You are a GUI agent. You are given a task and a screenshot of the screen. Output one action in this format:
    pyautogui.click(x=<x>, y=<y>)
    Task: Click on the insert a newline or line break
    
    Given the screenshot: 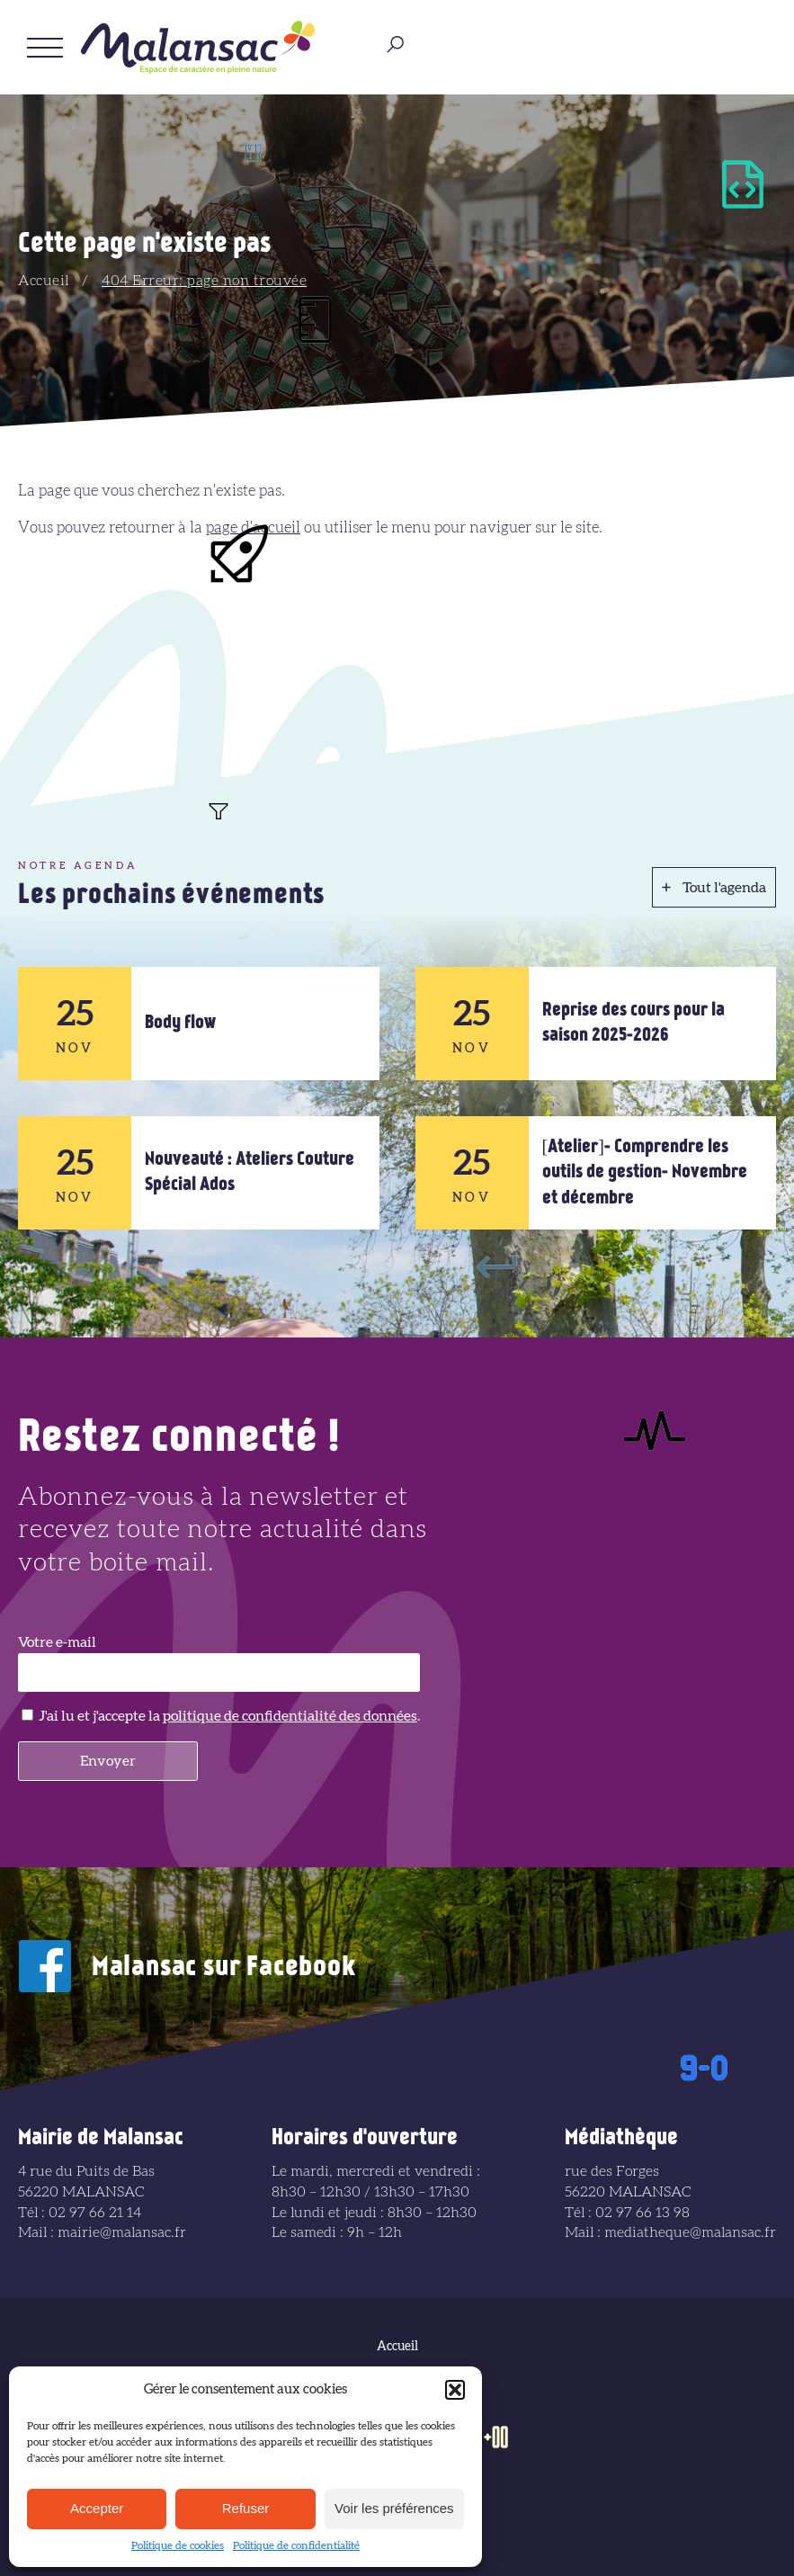 What is the action you would take?
    pyautogui.click(x=496, y=1265)
    